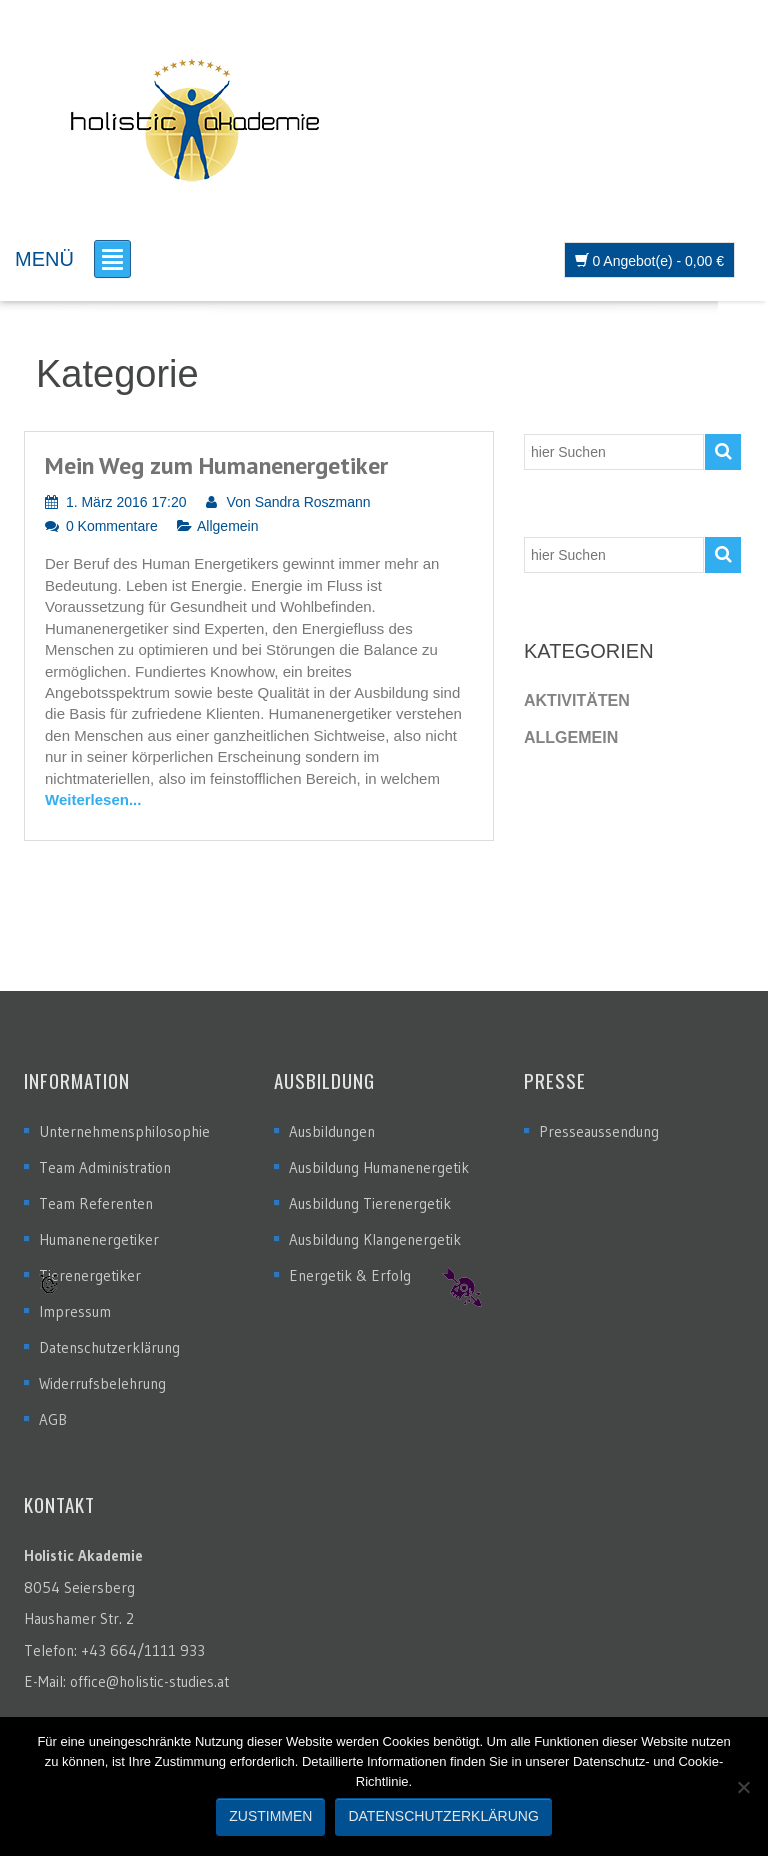  I want to click on select an ophanim character or creature type, so click(49, 1284).